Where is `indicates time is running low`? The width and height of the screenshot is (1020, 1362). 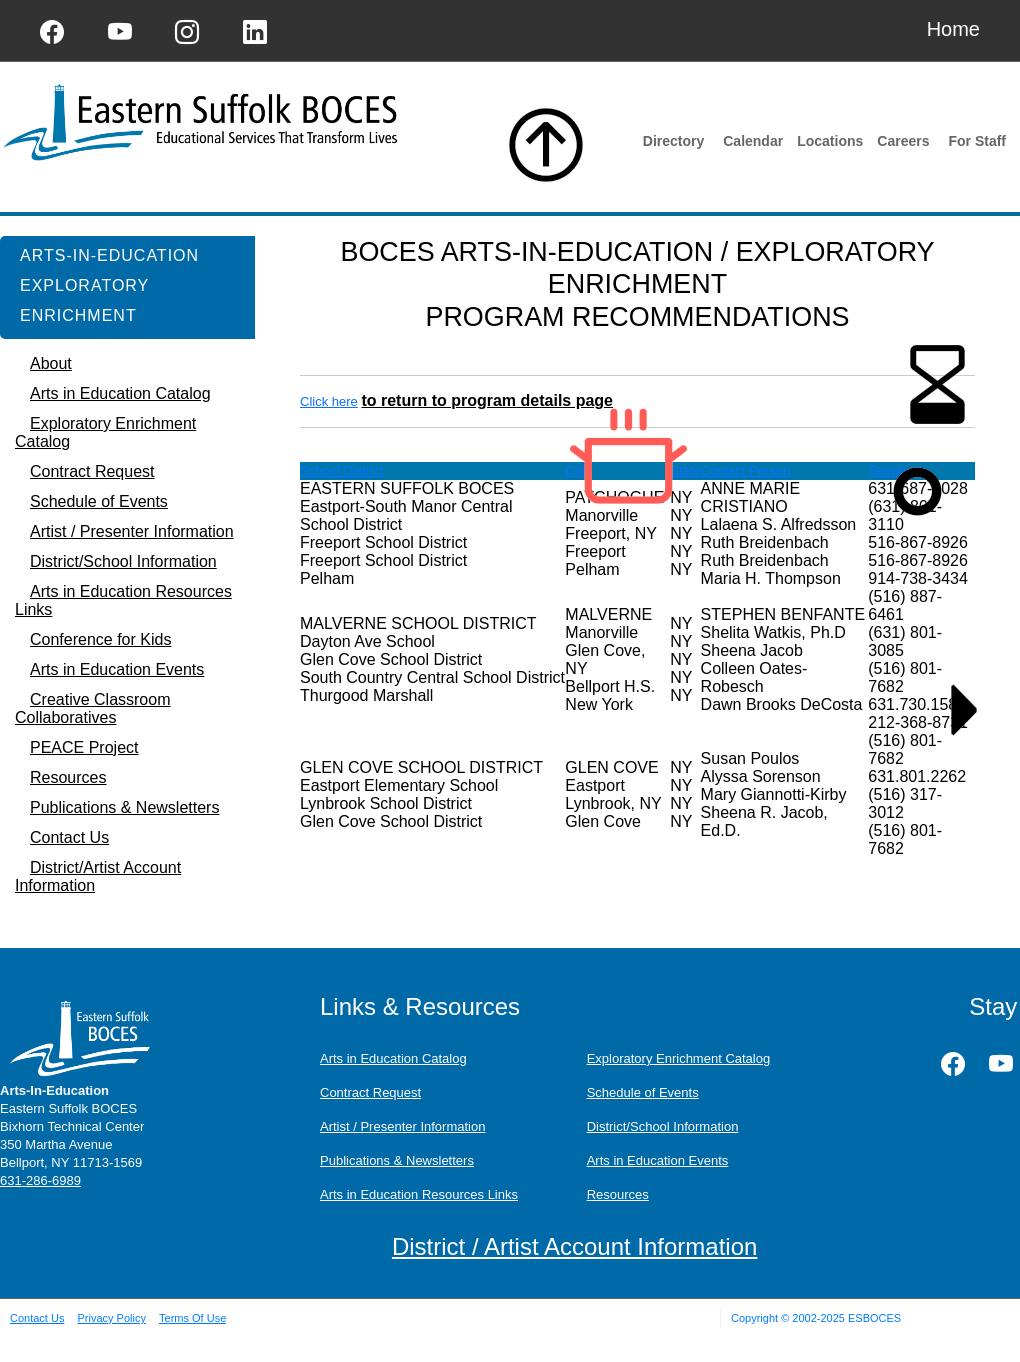
indicates time is running low is located at coordinates (937, 384).